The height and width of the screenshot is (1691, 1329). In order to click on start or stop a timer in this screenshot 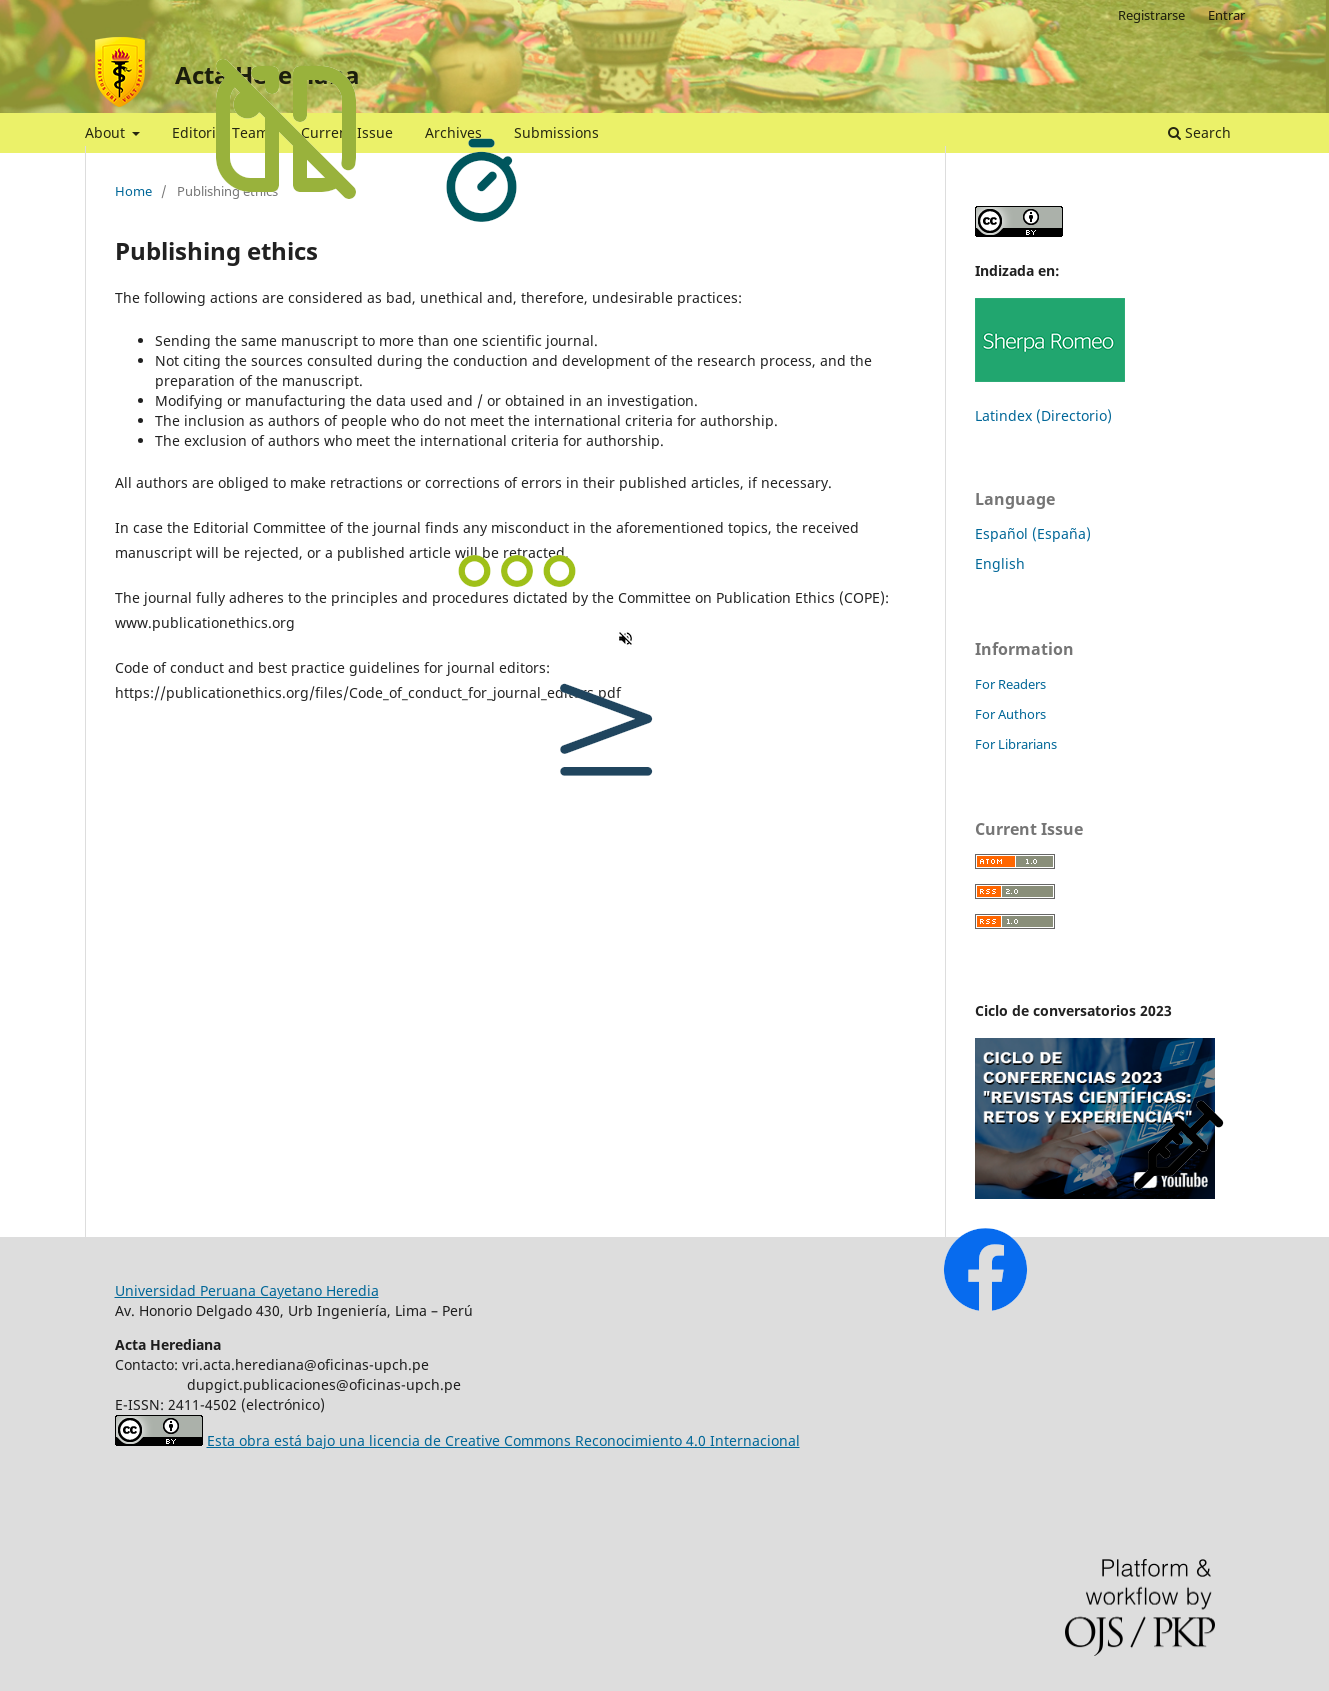, I will do `click(481, 182)`.